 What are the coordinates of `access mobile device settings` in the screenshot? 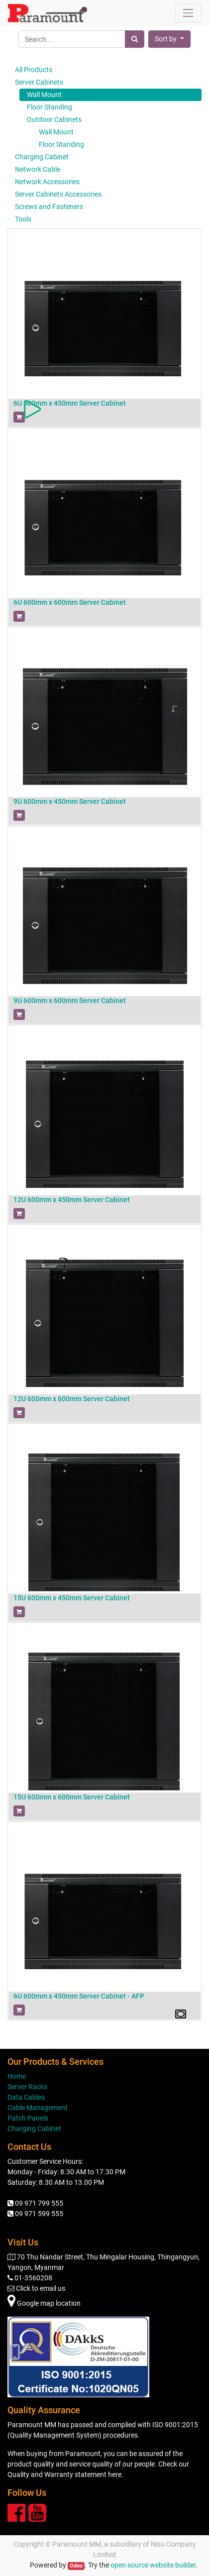 It's located at (15, 2352).